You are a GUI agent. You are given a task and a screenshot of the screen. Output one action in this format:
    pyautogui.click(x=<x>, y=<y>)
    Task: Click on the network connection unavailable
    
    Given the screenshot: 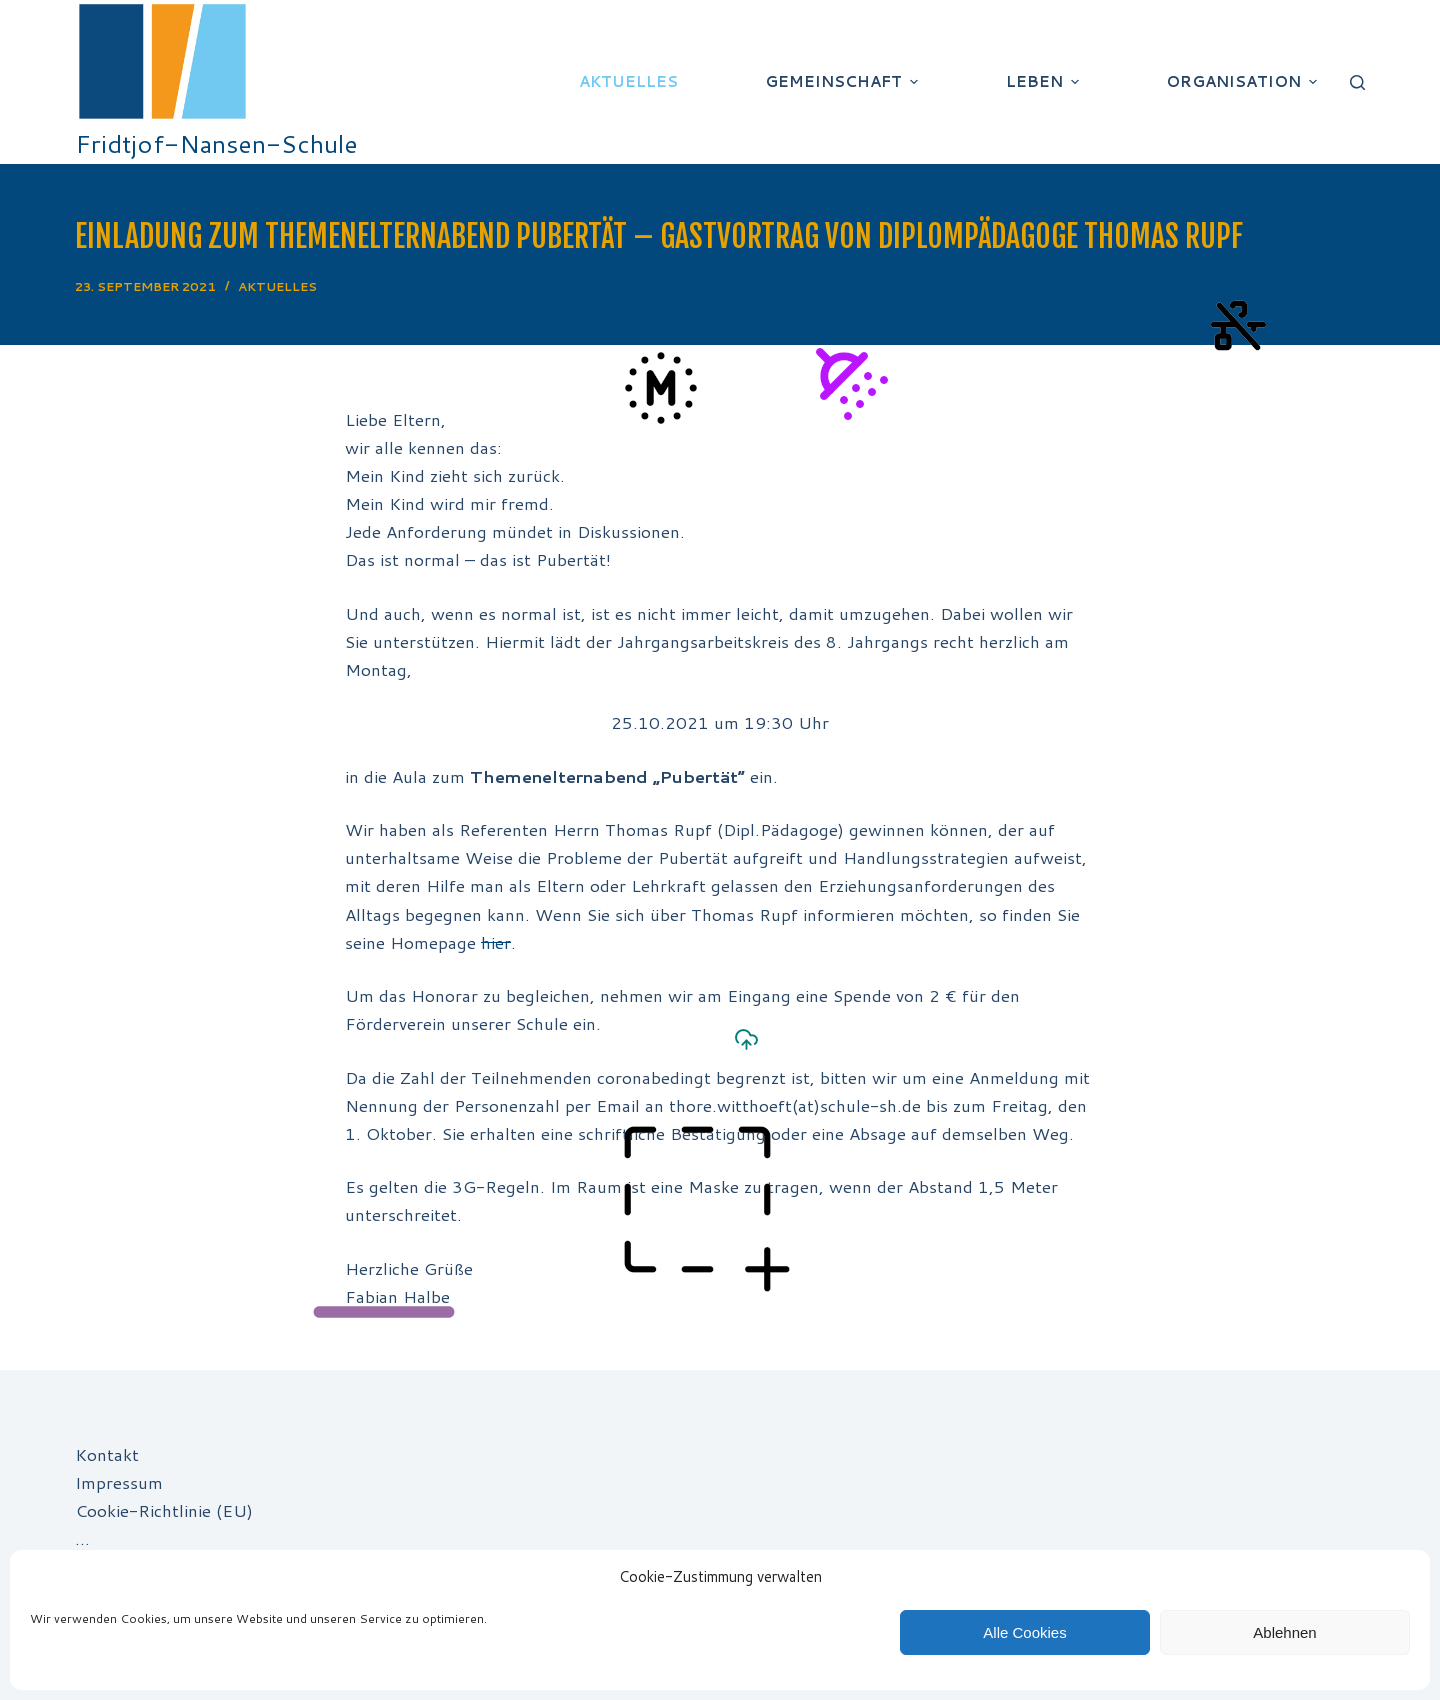 What is the action you would take?
    pyautogui.click(x=1238, y=326)
    